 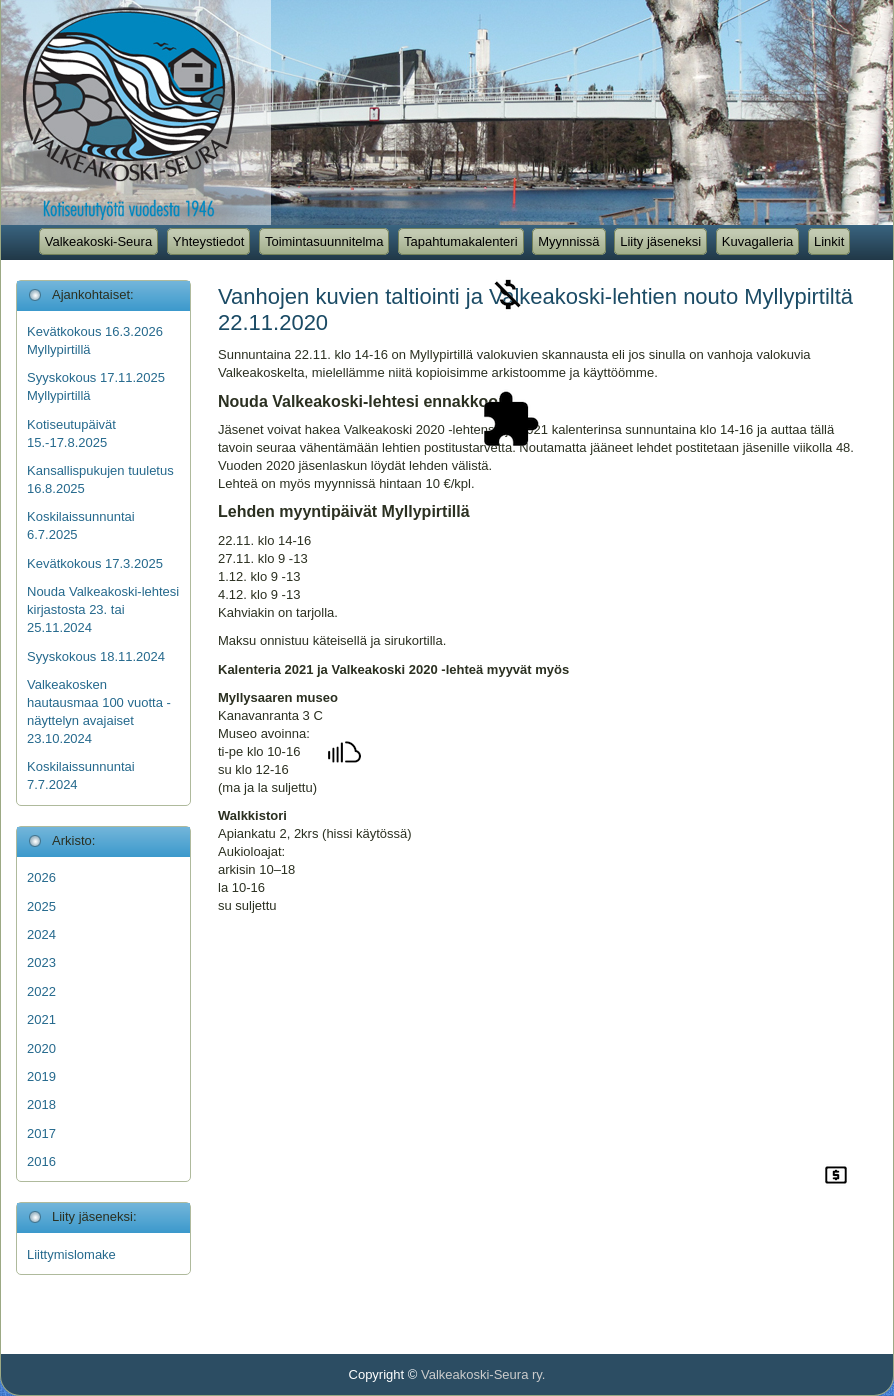 What do you see at coordinates (510, 420) in the screenshot?
I see `access browser extensions` at bounding box center [510, 420].